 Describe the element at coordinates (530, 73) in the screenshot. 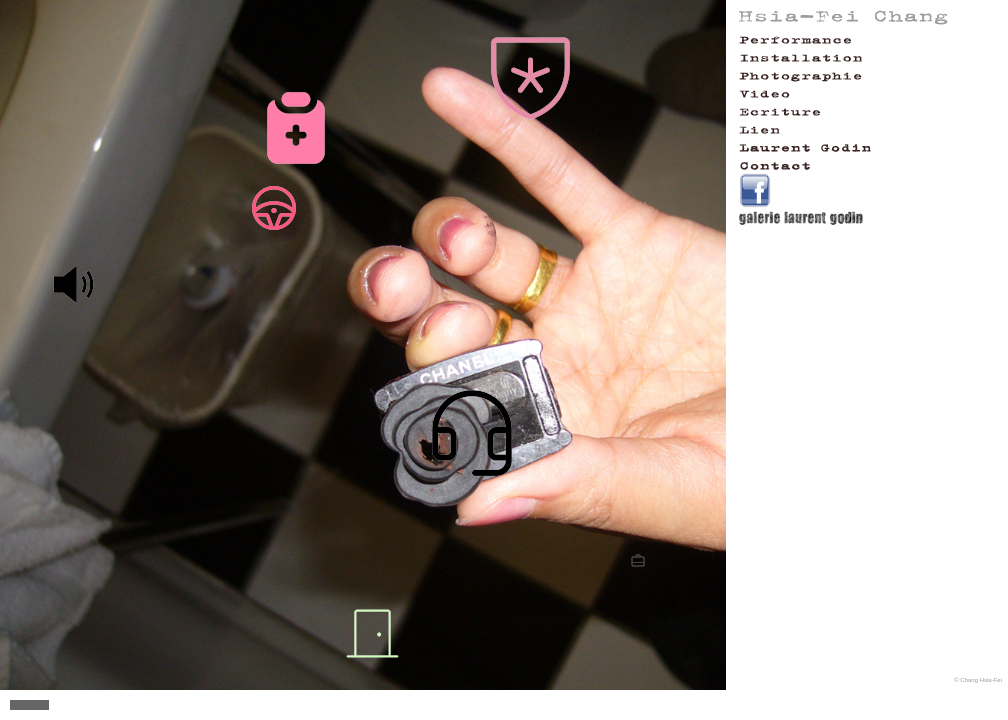

I see `indicates premium or verified security status` at that location.